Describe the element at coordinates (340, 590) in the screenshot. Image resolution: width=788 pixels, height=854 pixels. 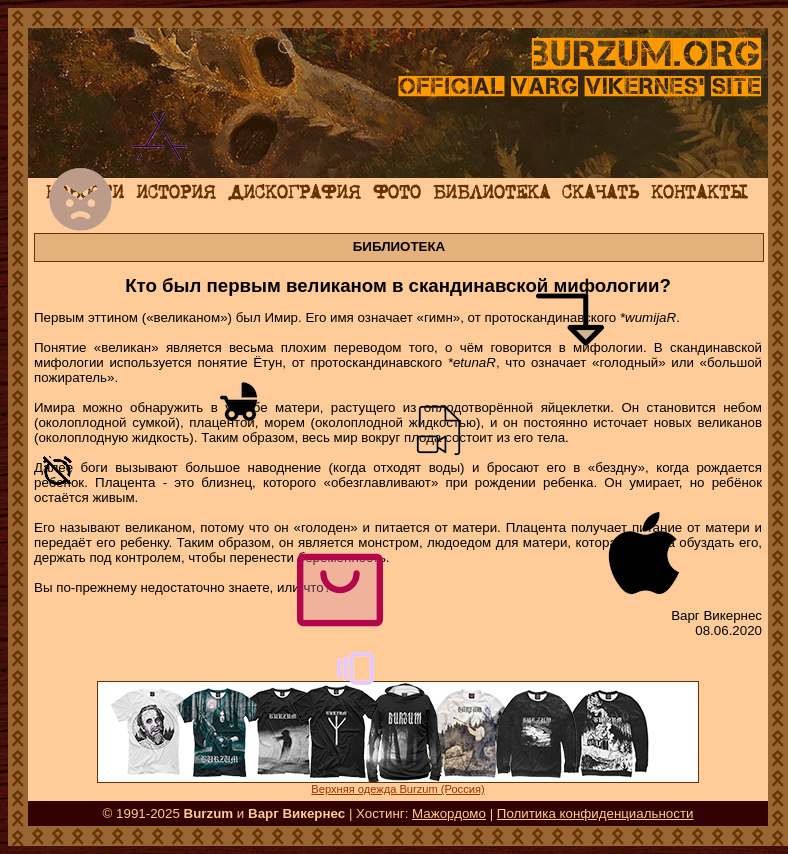
I see `view your shopping bag` at that location.